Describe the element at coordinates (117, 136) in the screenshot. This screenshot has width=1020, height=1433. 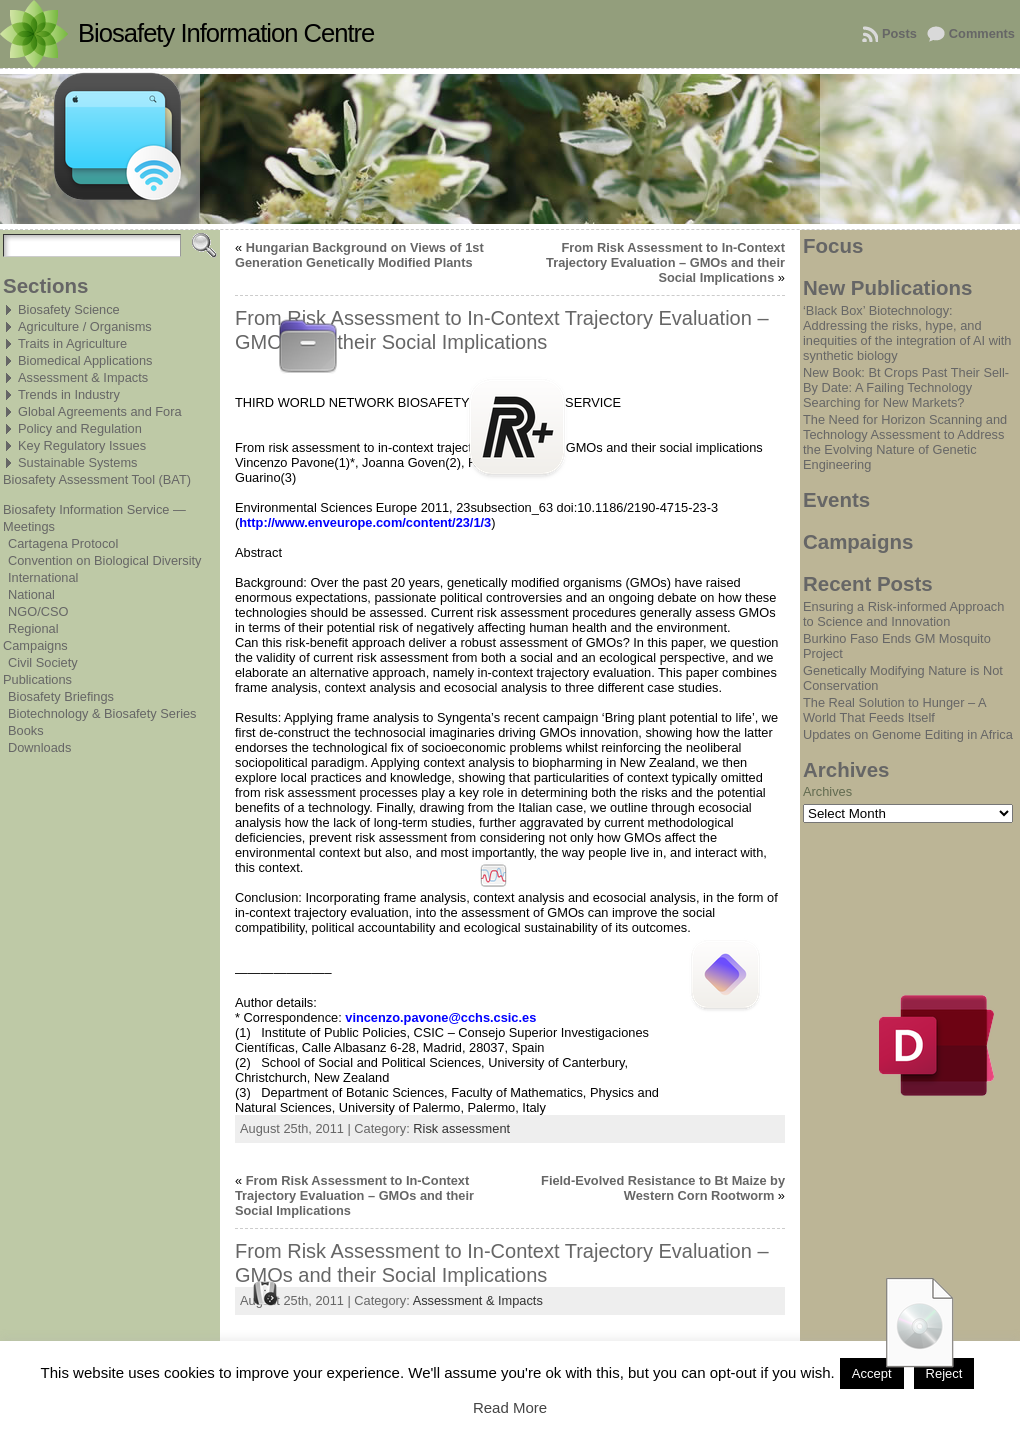
I see `open remote desktop app` at that location.